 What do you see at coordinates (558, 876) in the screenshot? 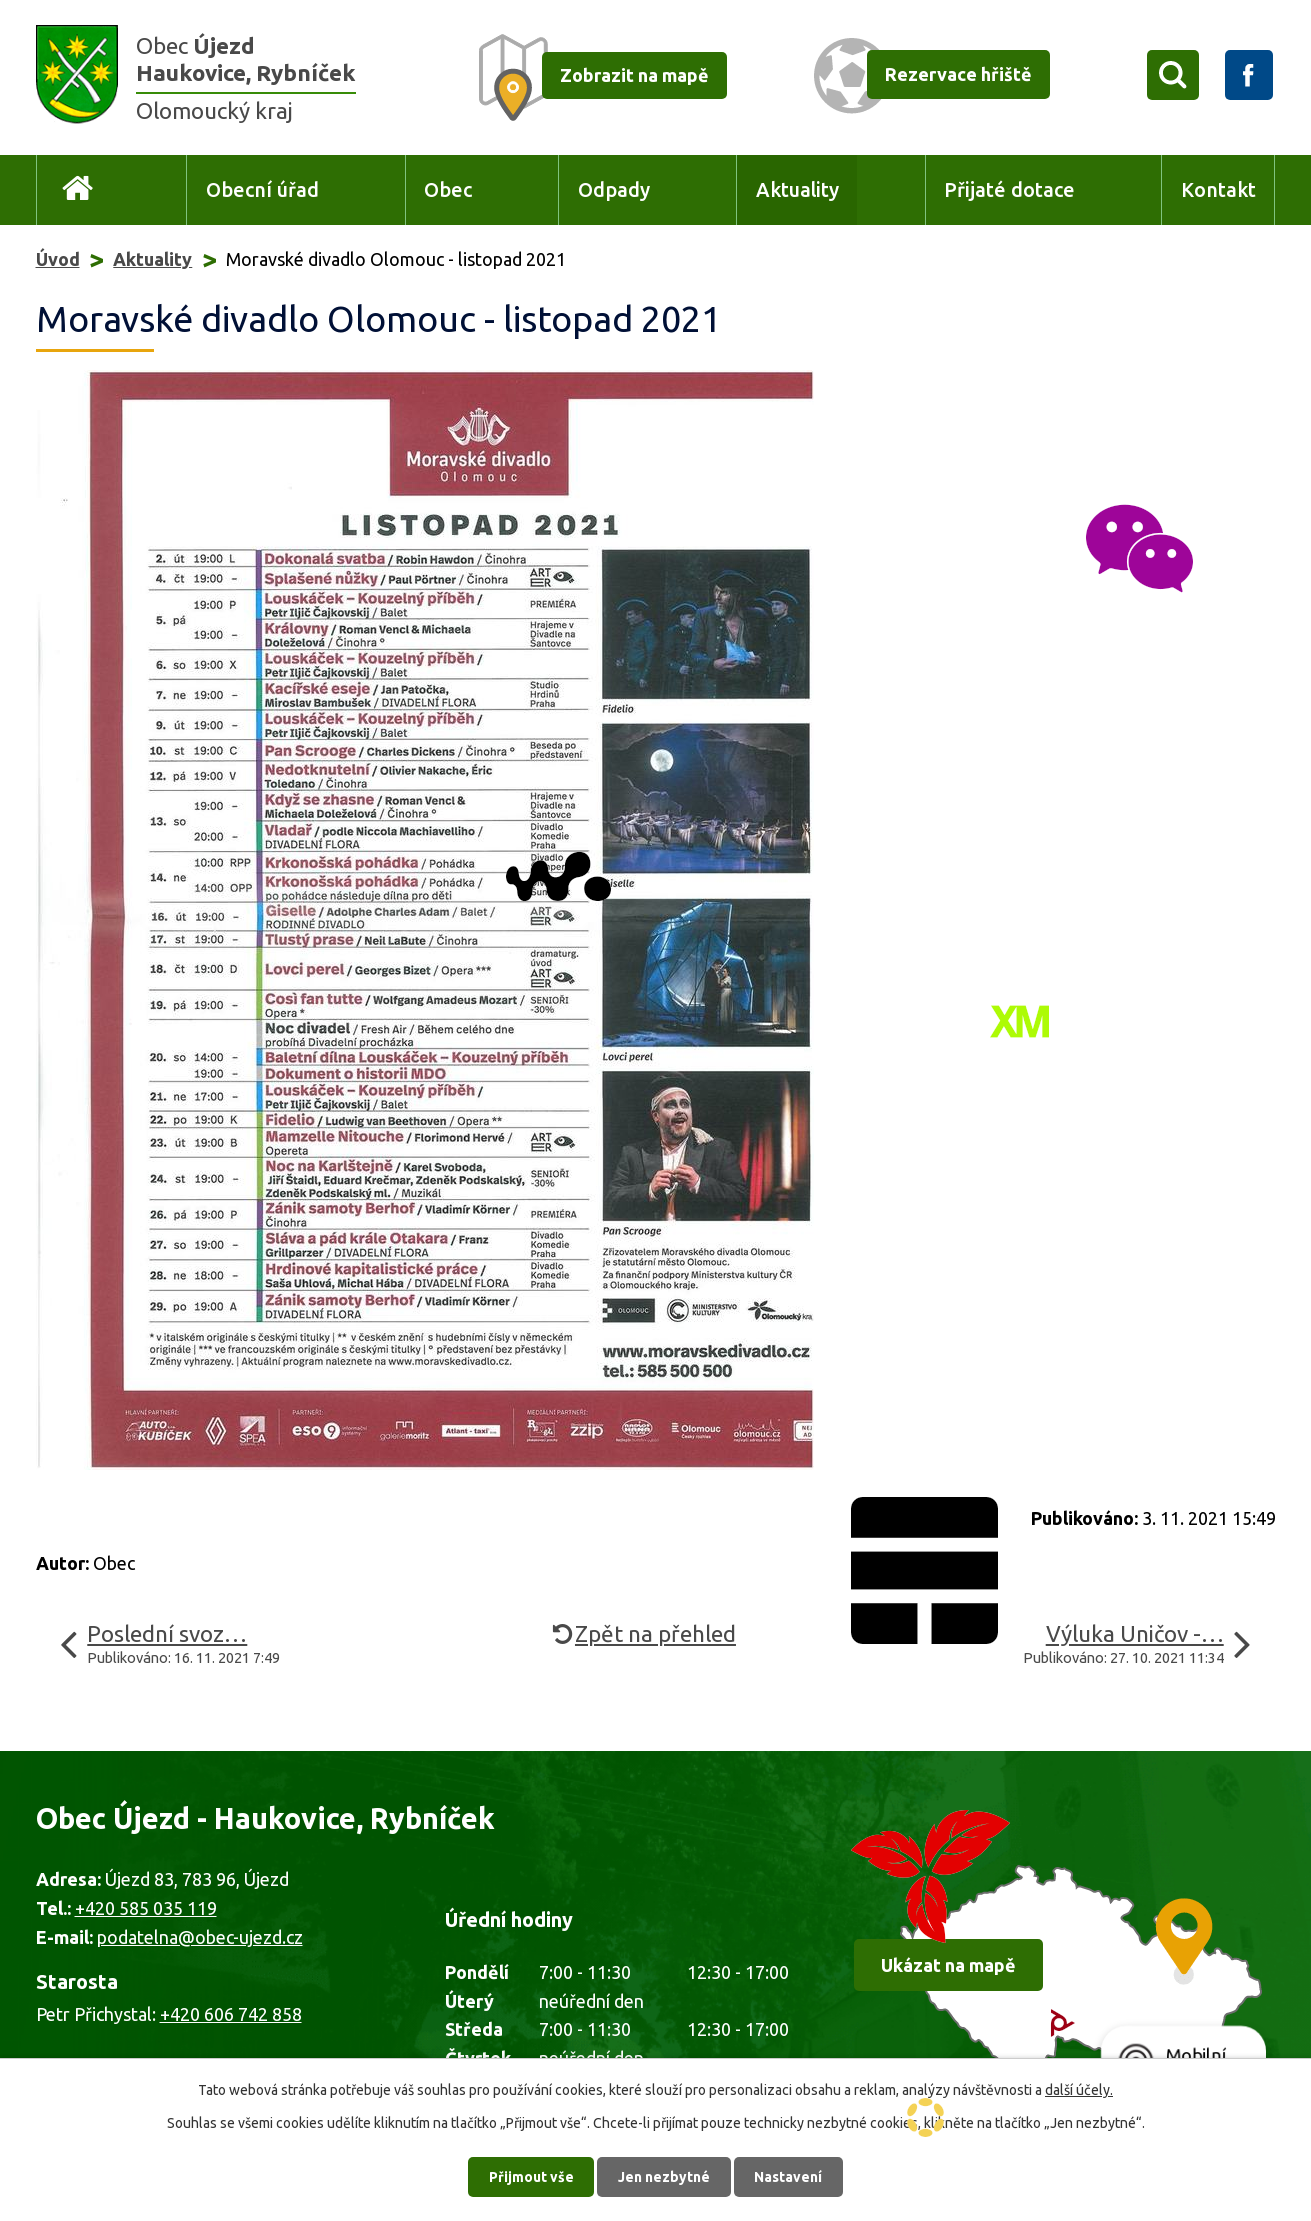
I see `Sony Walkman brand logo` at bounding box center [558, 876].